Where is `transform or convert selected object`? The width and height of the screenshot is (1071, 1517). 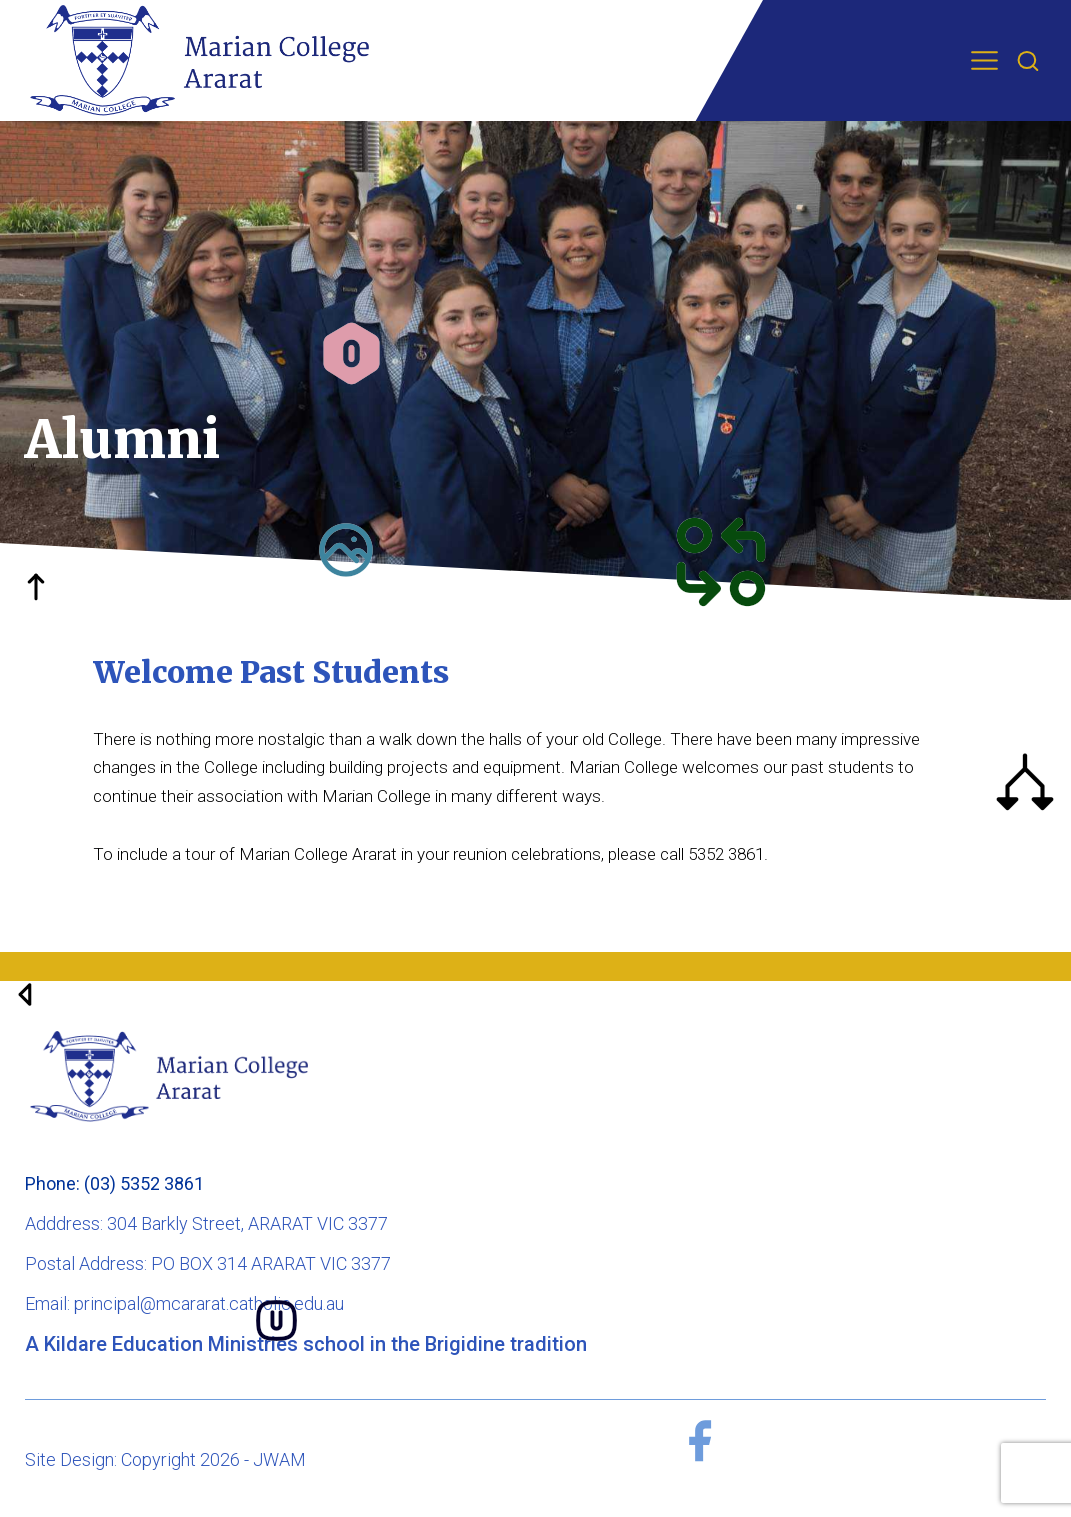 transform or convert selected object is located at coordinates (721, 562).